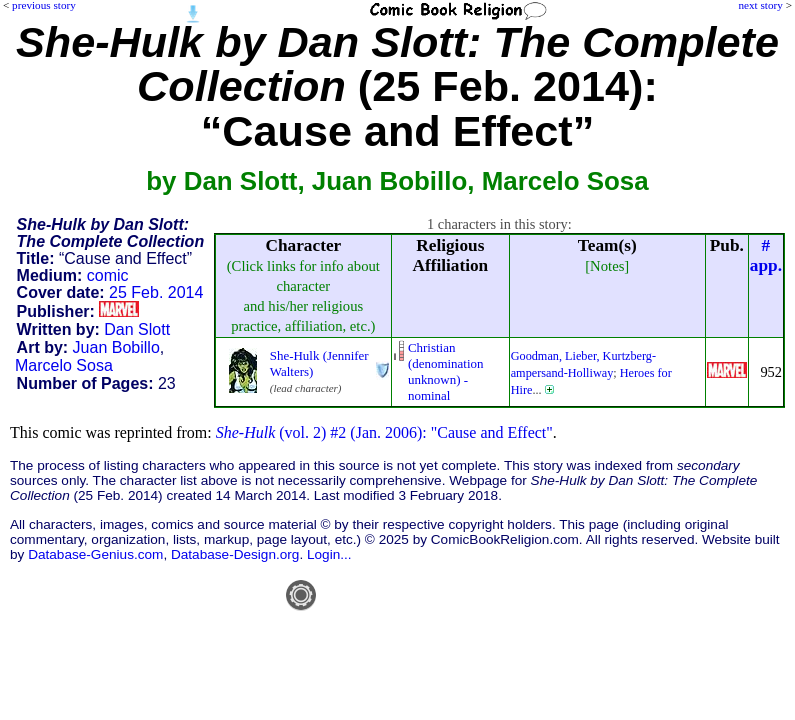 Image resolution: width=795 pixels, height=720 pixels. Describe the element at coordinates (193, 13) in the screenshot. I see `save document to a new location` at that location.